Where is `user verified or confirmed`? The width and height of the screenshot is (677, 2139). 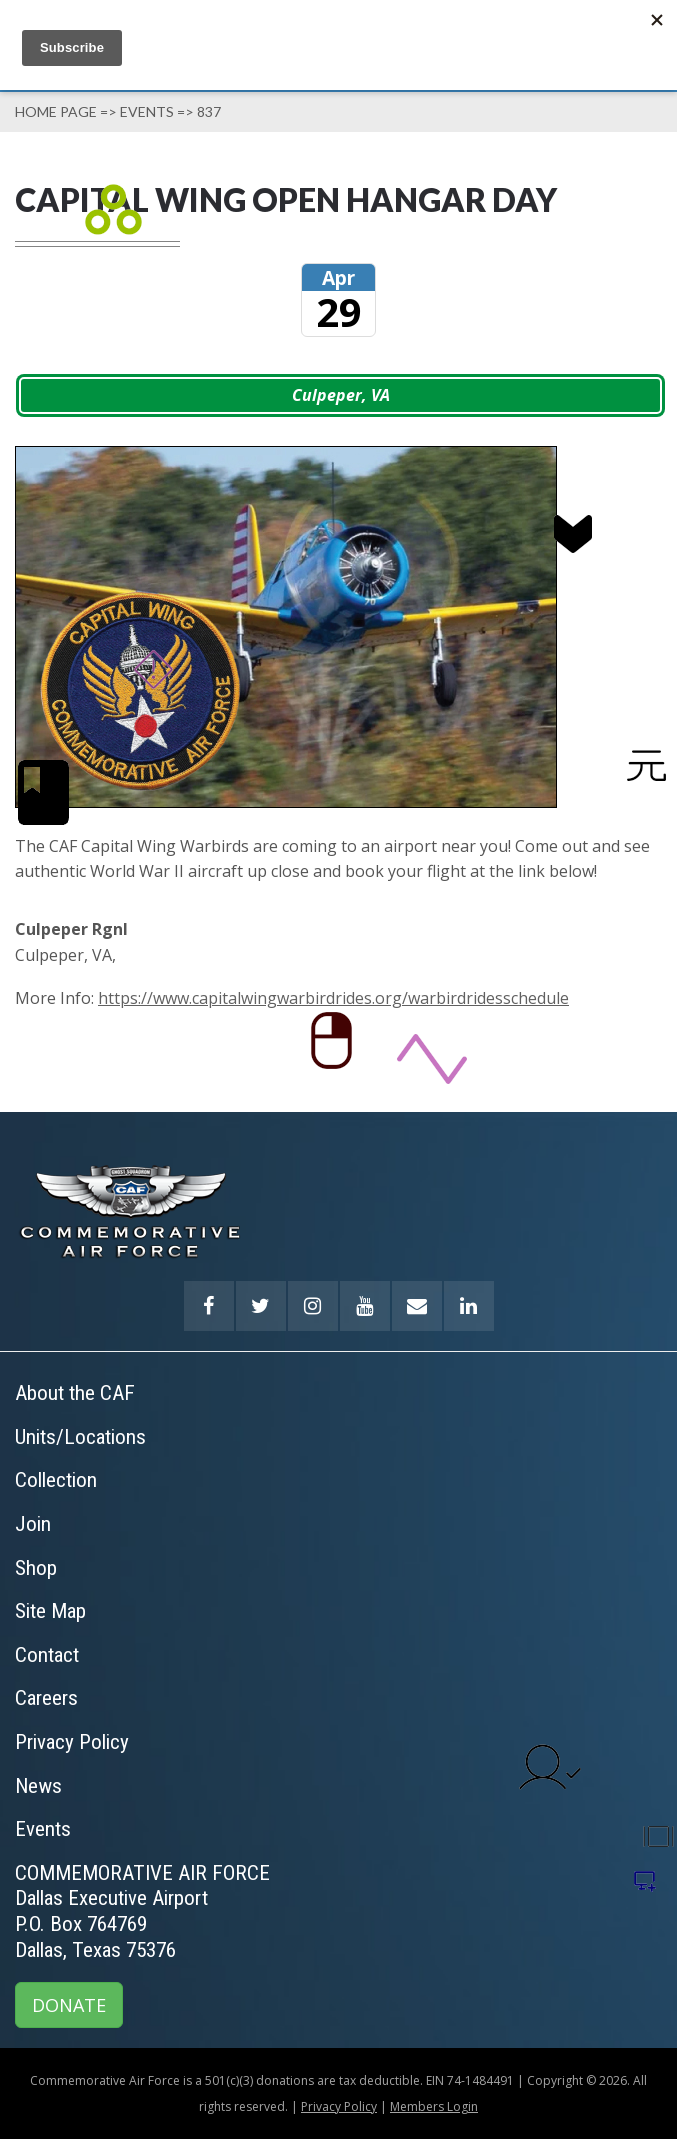 user verified or confirmed is located at coordinates (548, 1769).